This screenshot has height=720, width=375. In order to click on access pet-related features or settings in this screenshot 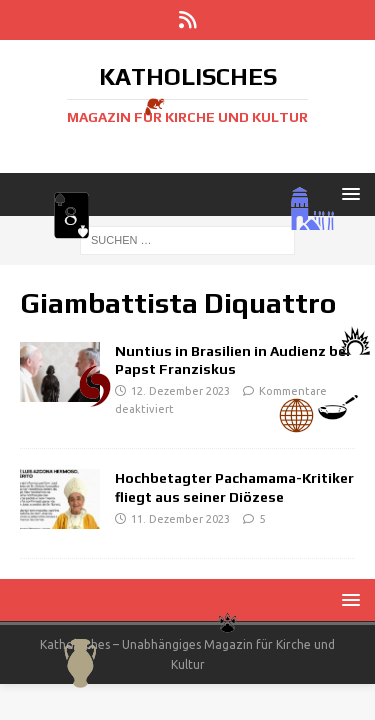, I will do `click(227, 622)`.